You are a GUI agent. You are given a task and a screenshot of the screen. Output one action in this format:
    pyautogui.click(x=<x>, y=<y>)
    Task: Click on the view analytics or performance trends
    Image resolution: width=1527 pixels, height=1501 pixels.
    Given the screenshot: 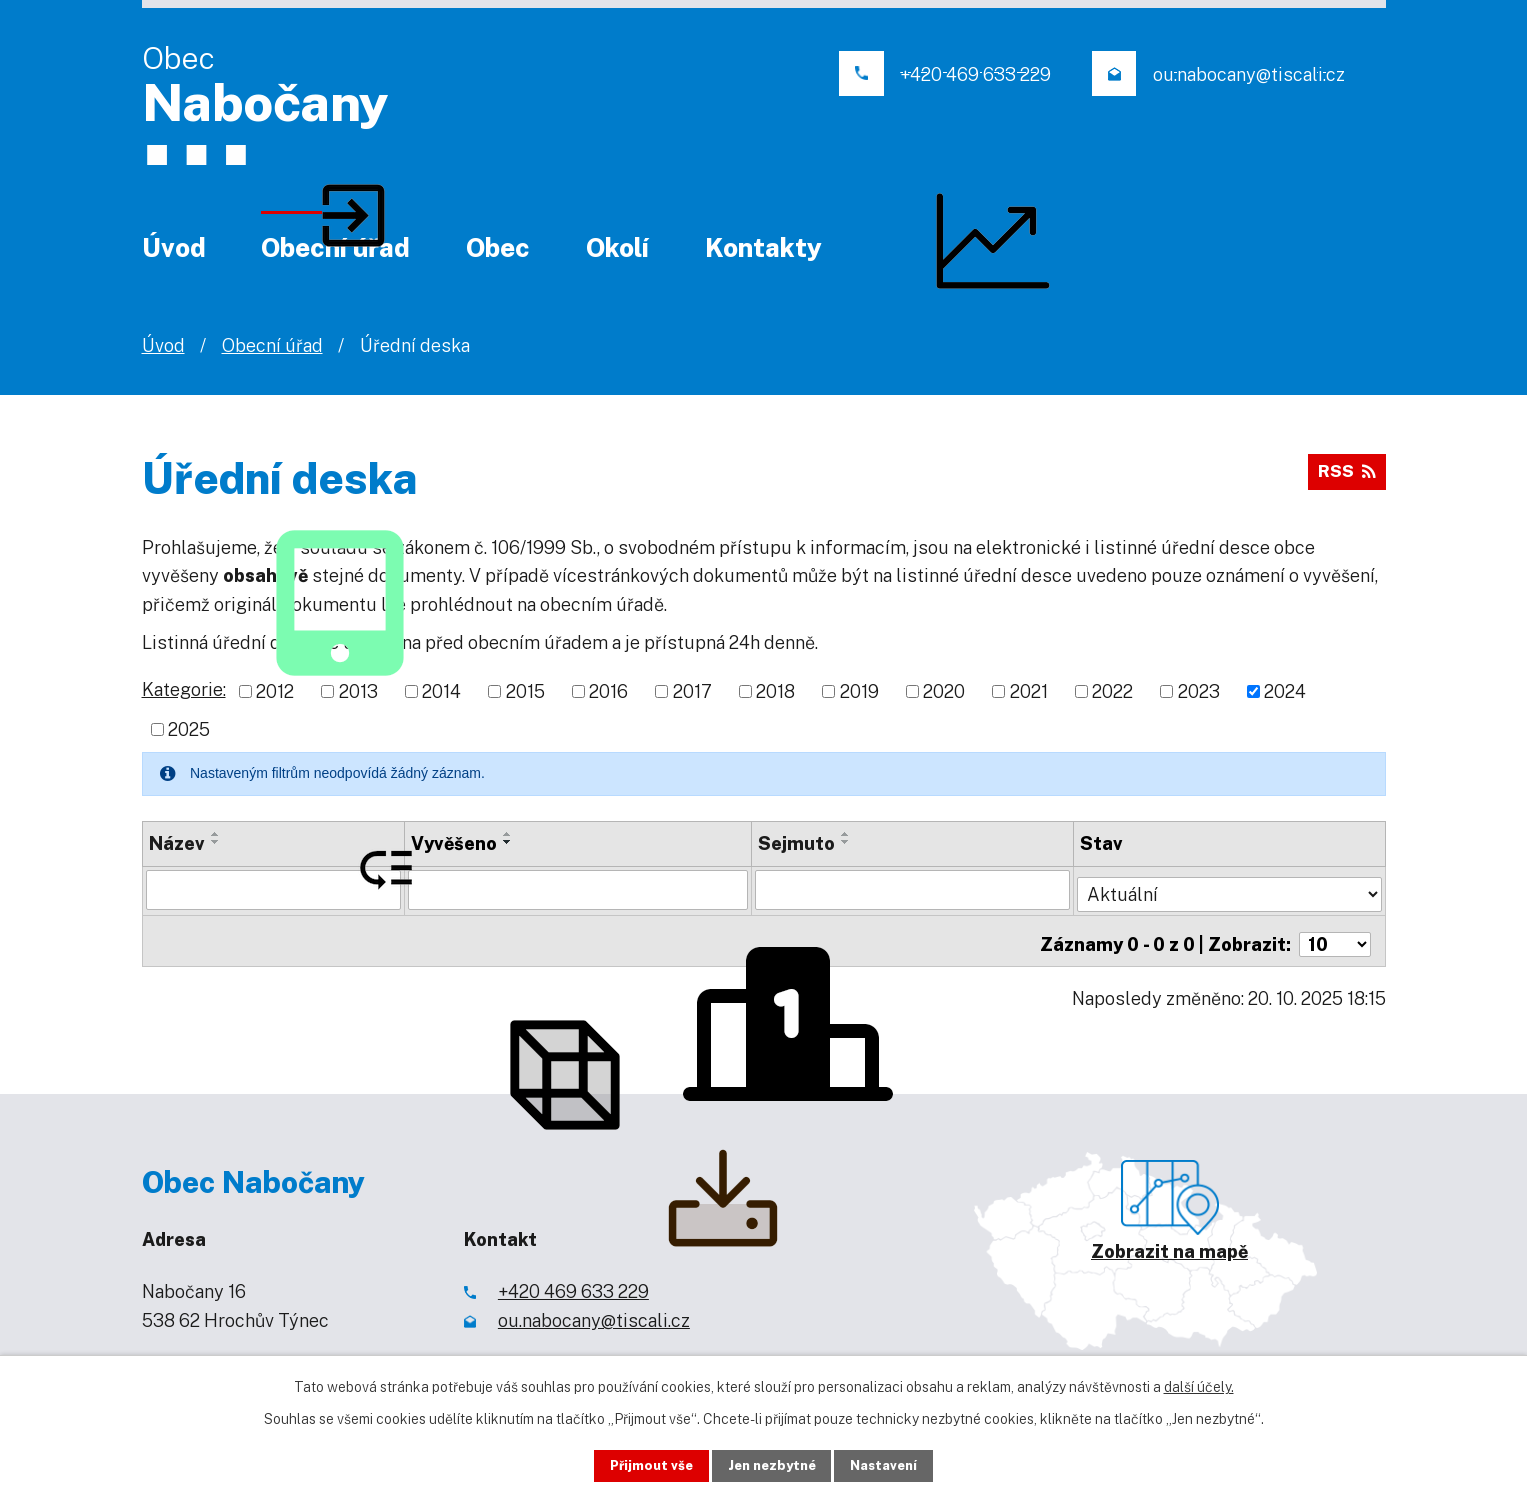 What is the action you would take?
    pyautogui.click(x=993, y=241)
    